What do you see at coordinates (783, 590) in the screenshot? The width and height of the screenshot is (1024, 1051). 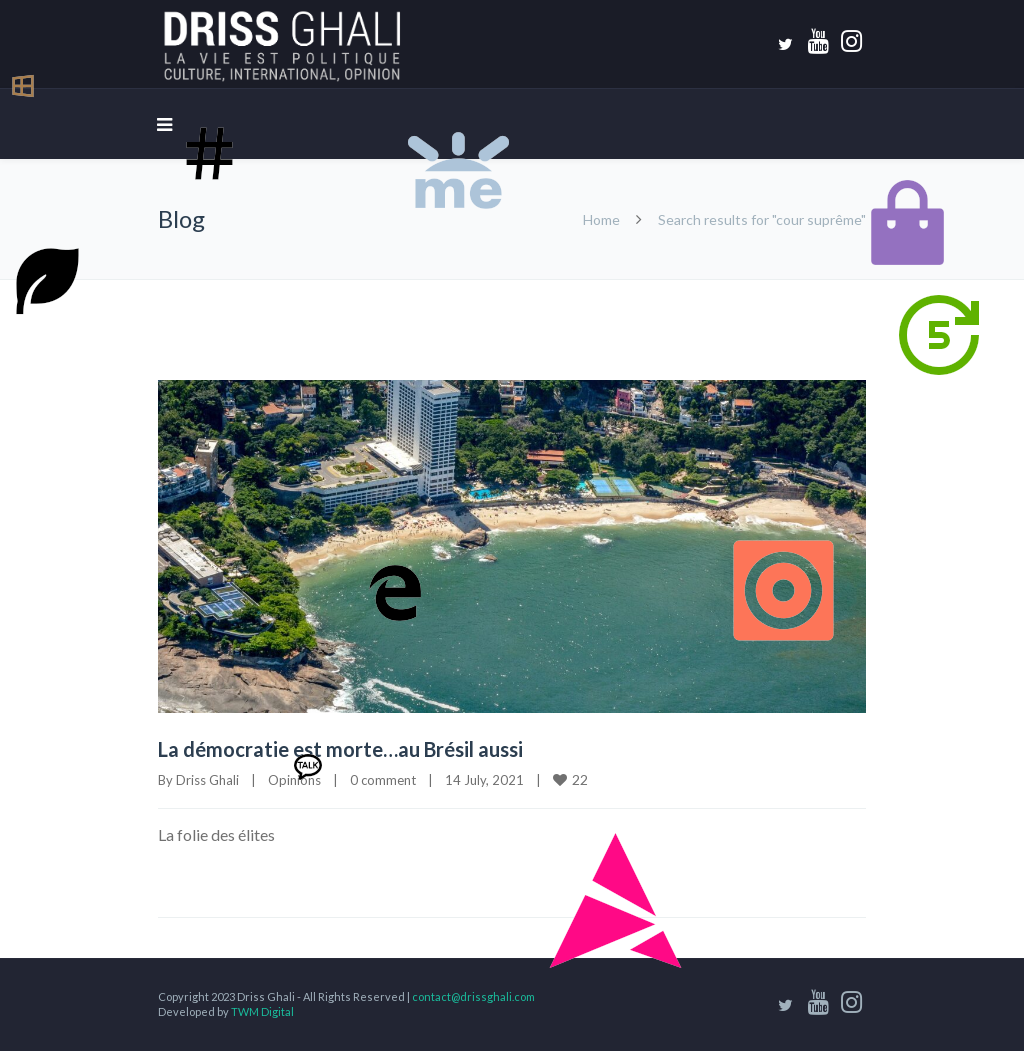 I see `adjust speaker or audio output settings` at bounding box center [783, 590].